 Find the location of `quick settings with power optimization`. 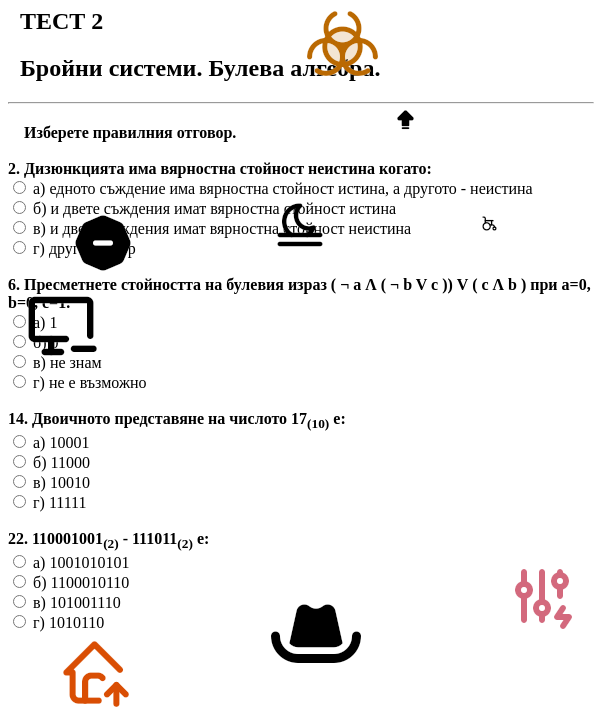

quick settings with power optimization is located at coordinates (542, 596).